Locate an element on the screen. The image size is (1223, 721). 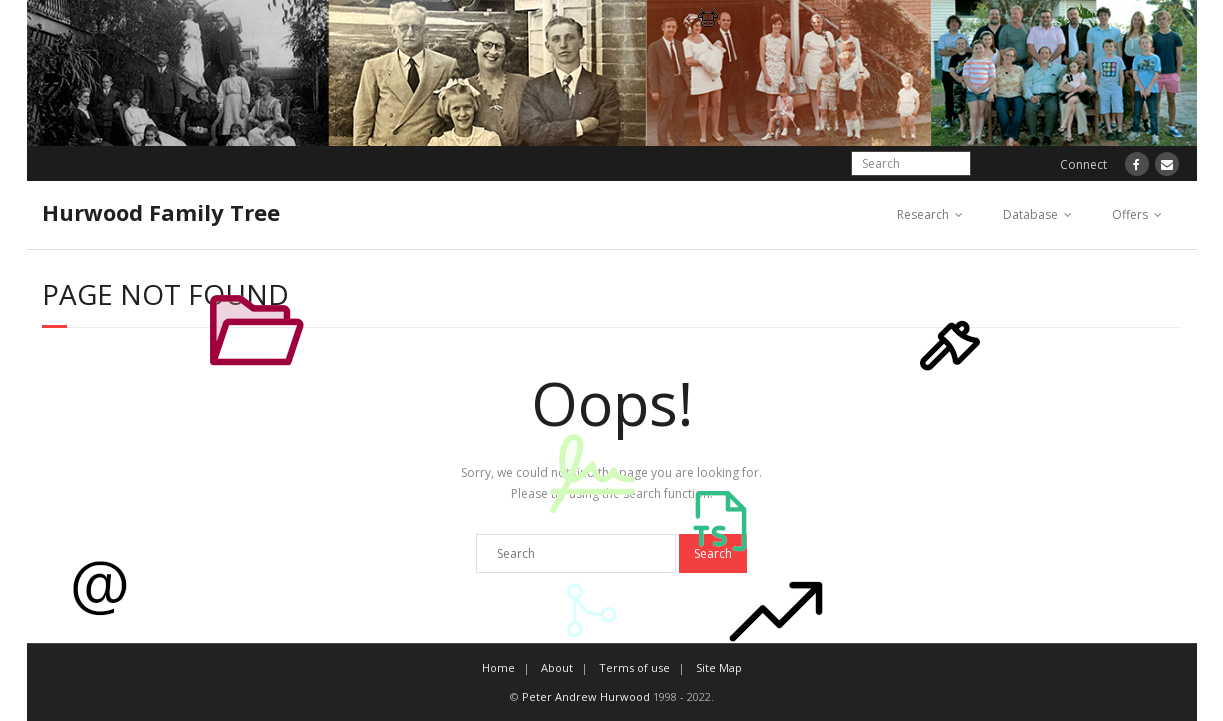
browse farm or agriculture related content is located at coordinates (708, 18).